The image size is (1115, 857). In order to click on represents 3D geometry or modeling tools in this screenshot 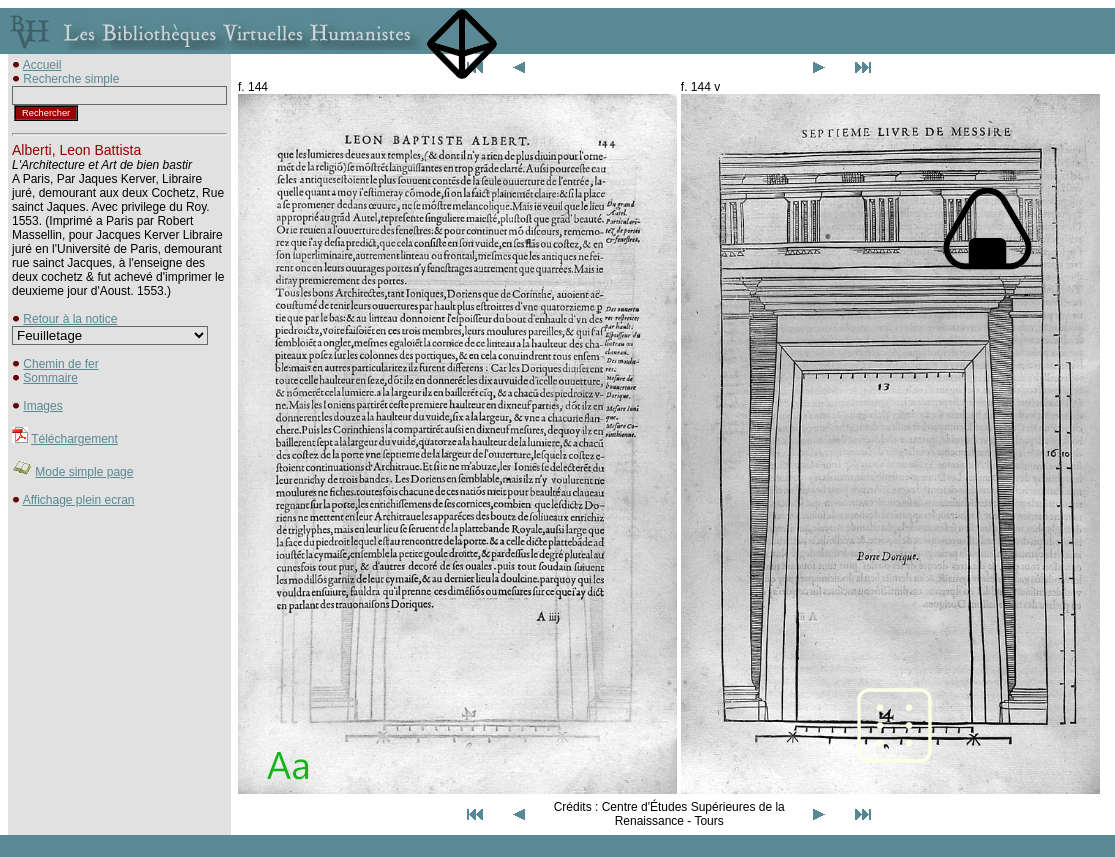, I will do `click(462, 44)`.